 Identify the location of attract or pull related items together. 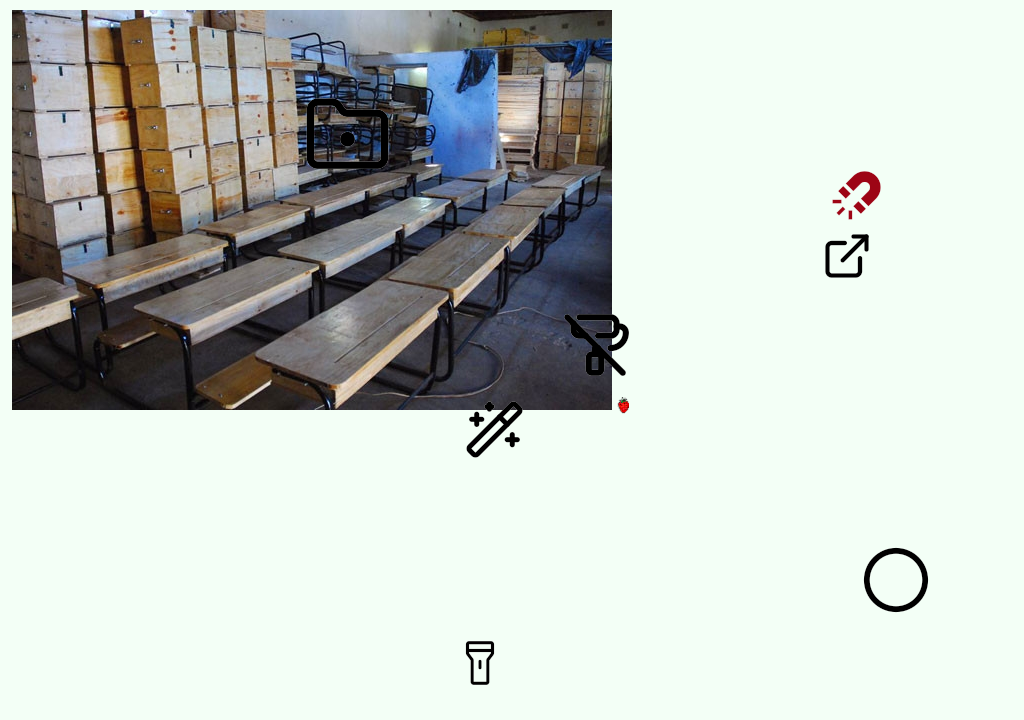
(857, 194).